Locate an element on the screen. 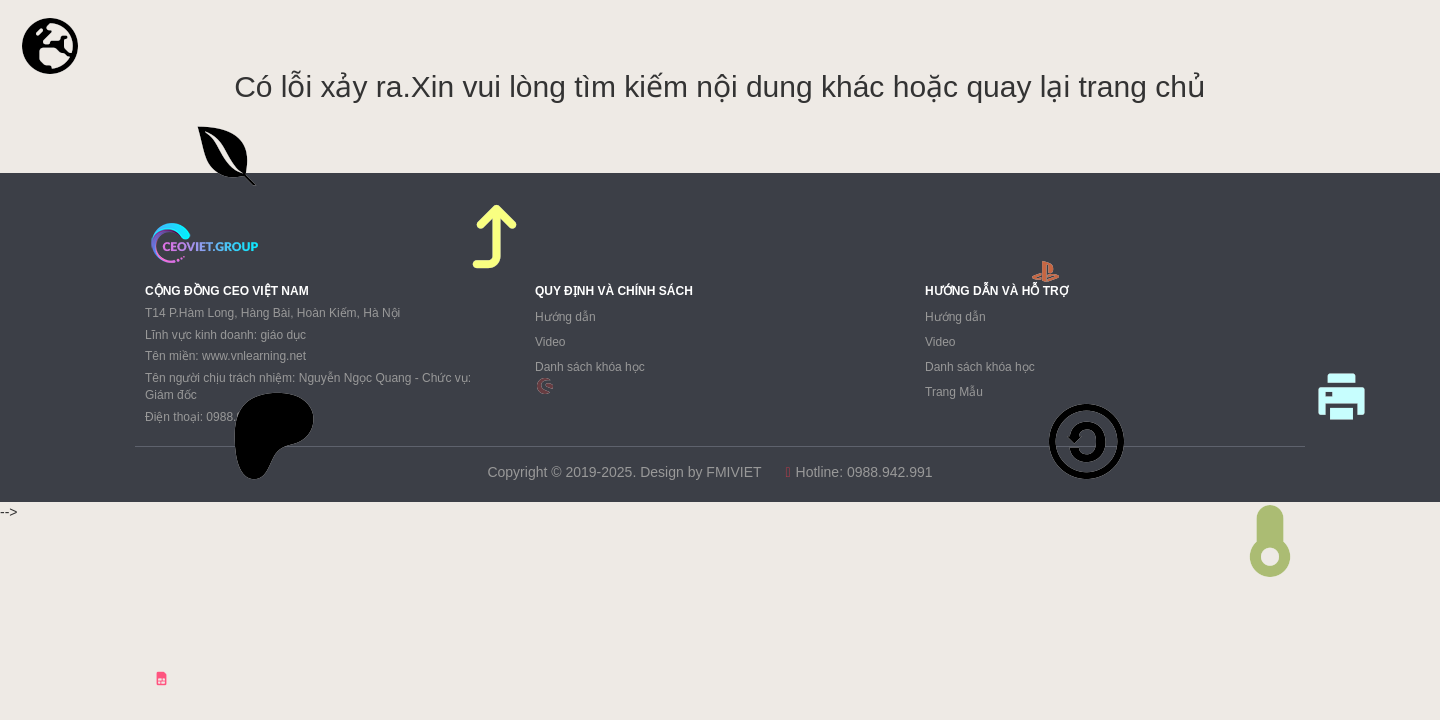 The height and width of the screenshot is (720, 1440). envira gallery logo is located at coordinates (227, 156).